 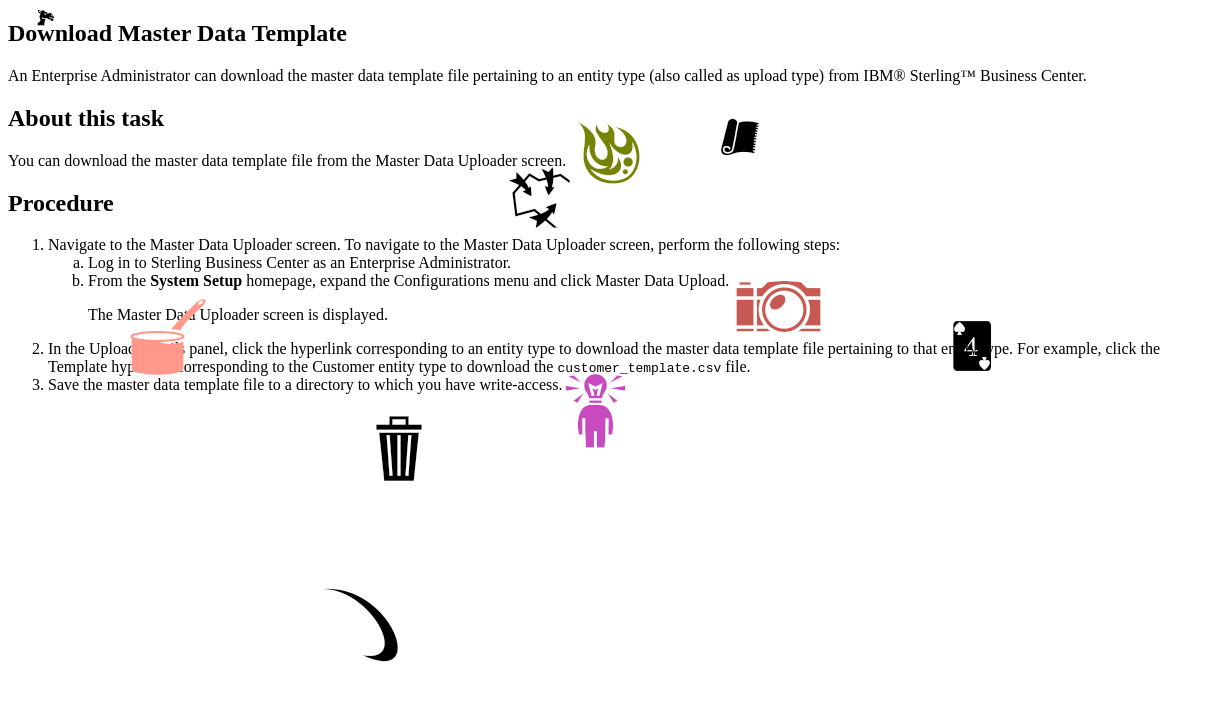 What do you see at coordinates (609, 153) in the screenshot?
I see `indicates a burning or destroyed document` at bounding box center [609, 153].